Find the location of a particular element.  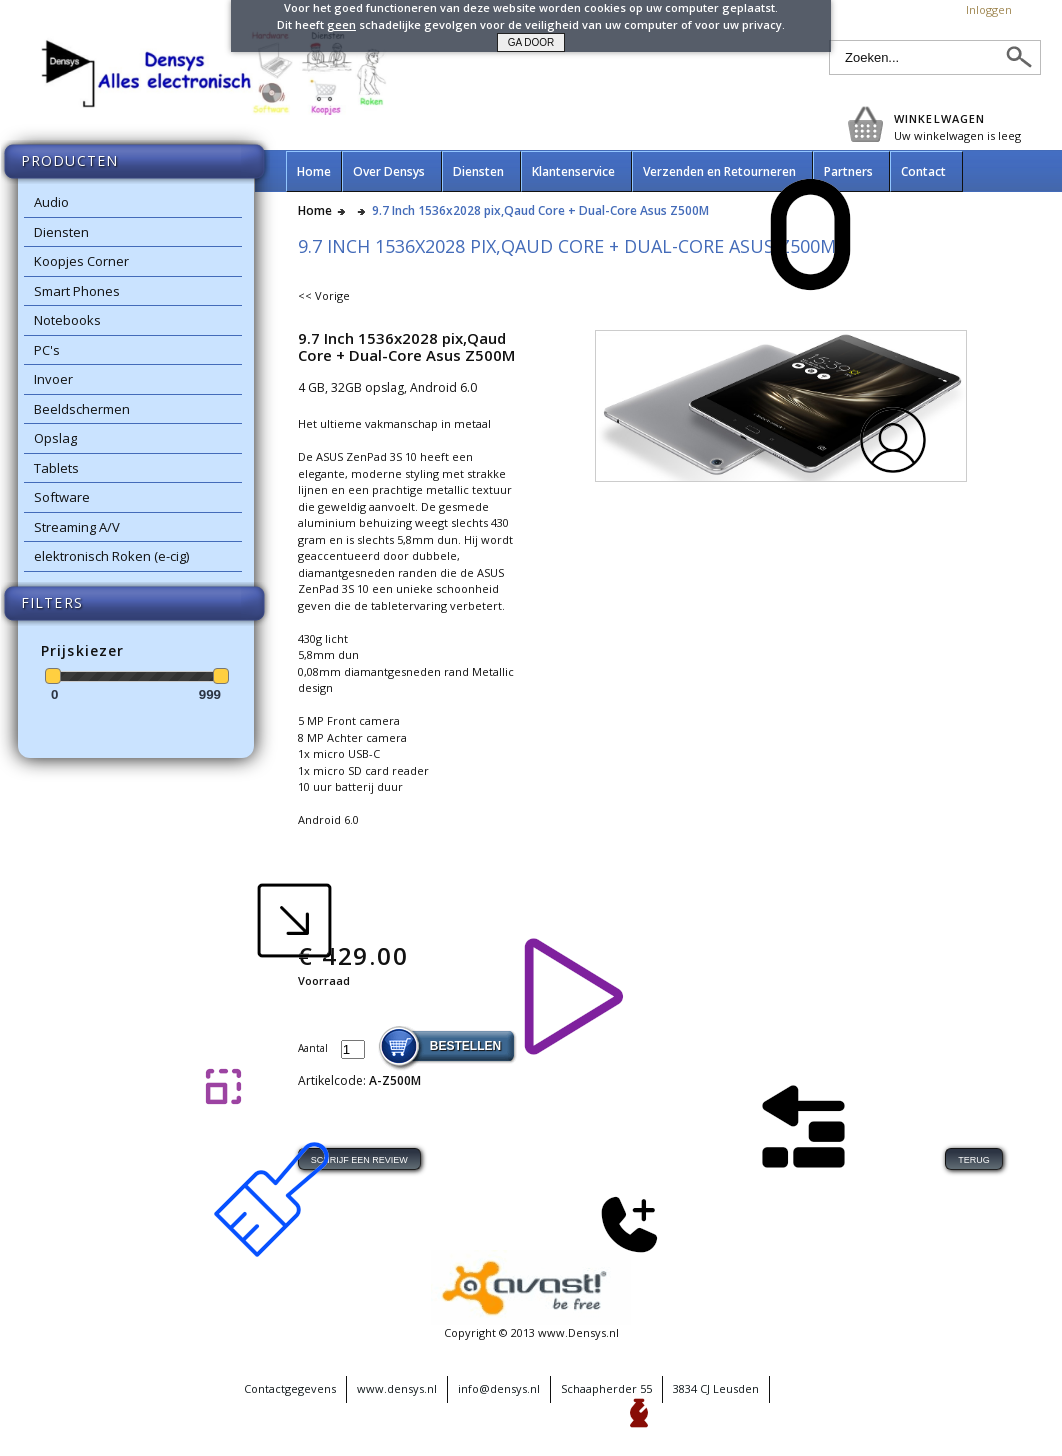

navigate to bottom-right corner is located at coordinates (294, 920).